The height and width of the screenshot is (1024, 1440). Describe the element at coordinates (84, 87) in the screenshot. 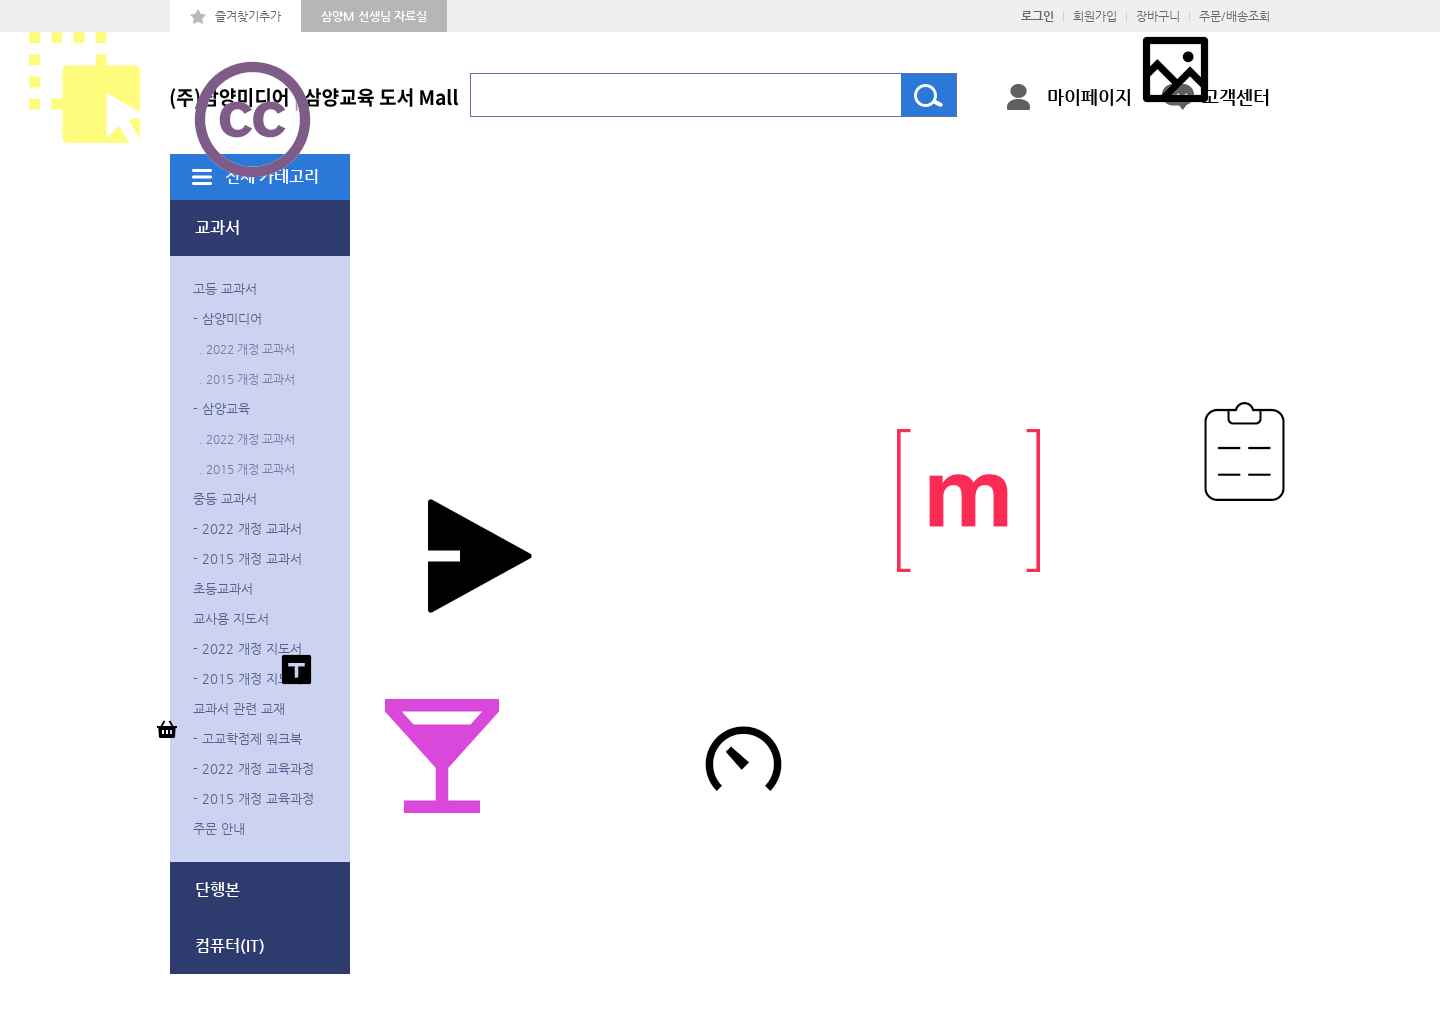

I see `drag and drop to reposition element` at that location.